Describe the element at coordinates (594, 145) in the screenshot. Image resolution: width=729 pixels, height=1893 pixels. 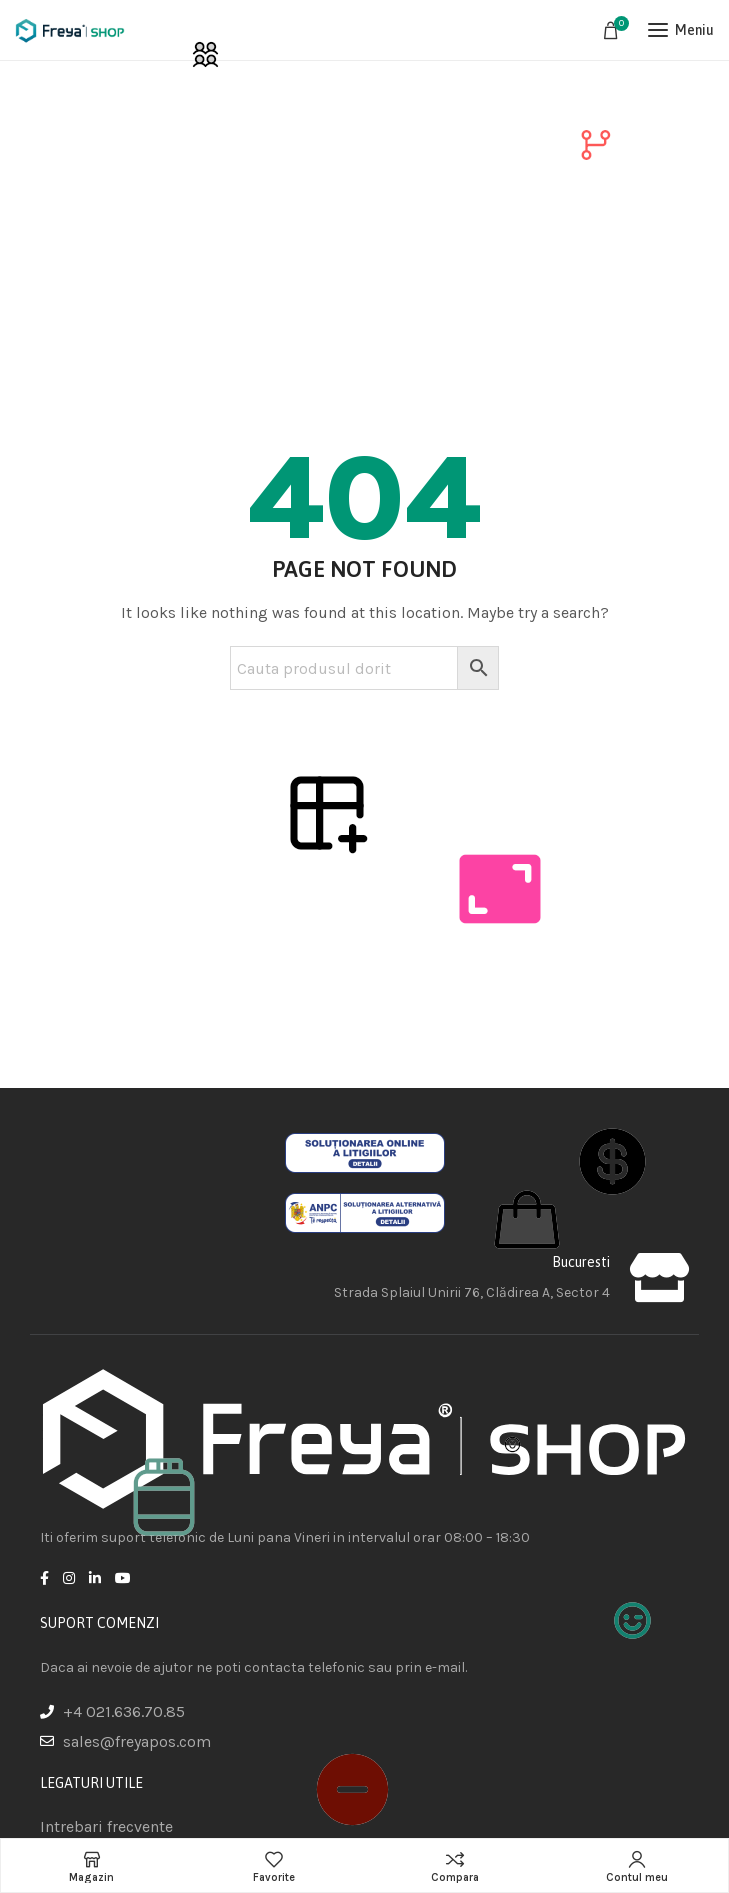
I see `view repository branches` at that location.